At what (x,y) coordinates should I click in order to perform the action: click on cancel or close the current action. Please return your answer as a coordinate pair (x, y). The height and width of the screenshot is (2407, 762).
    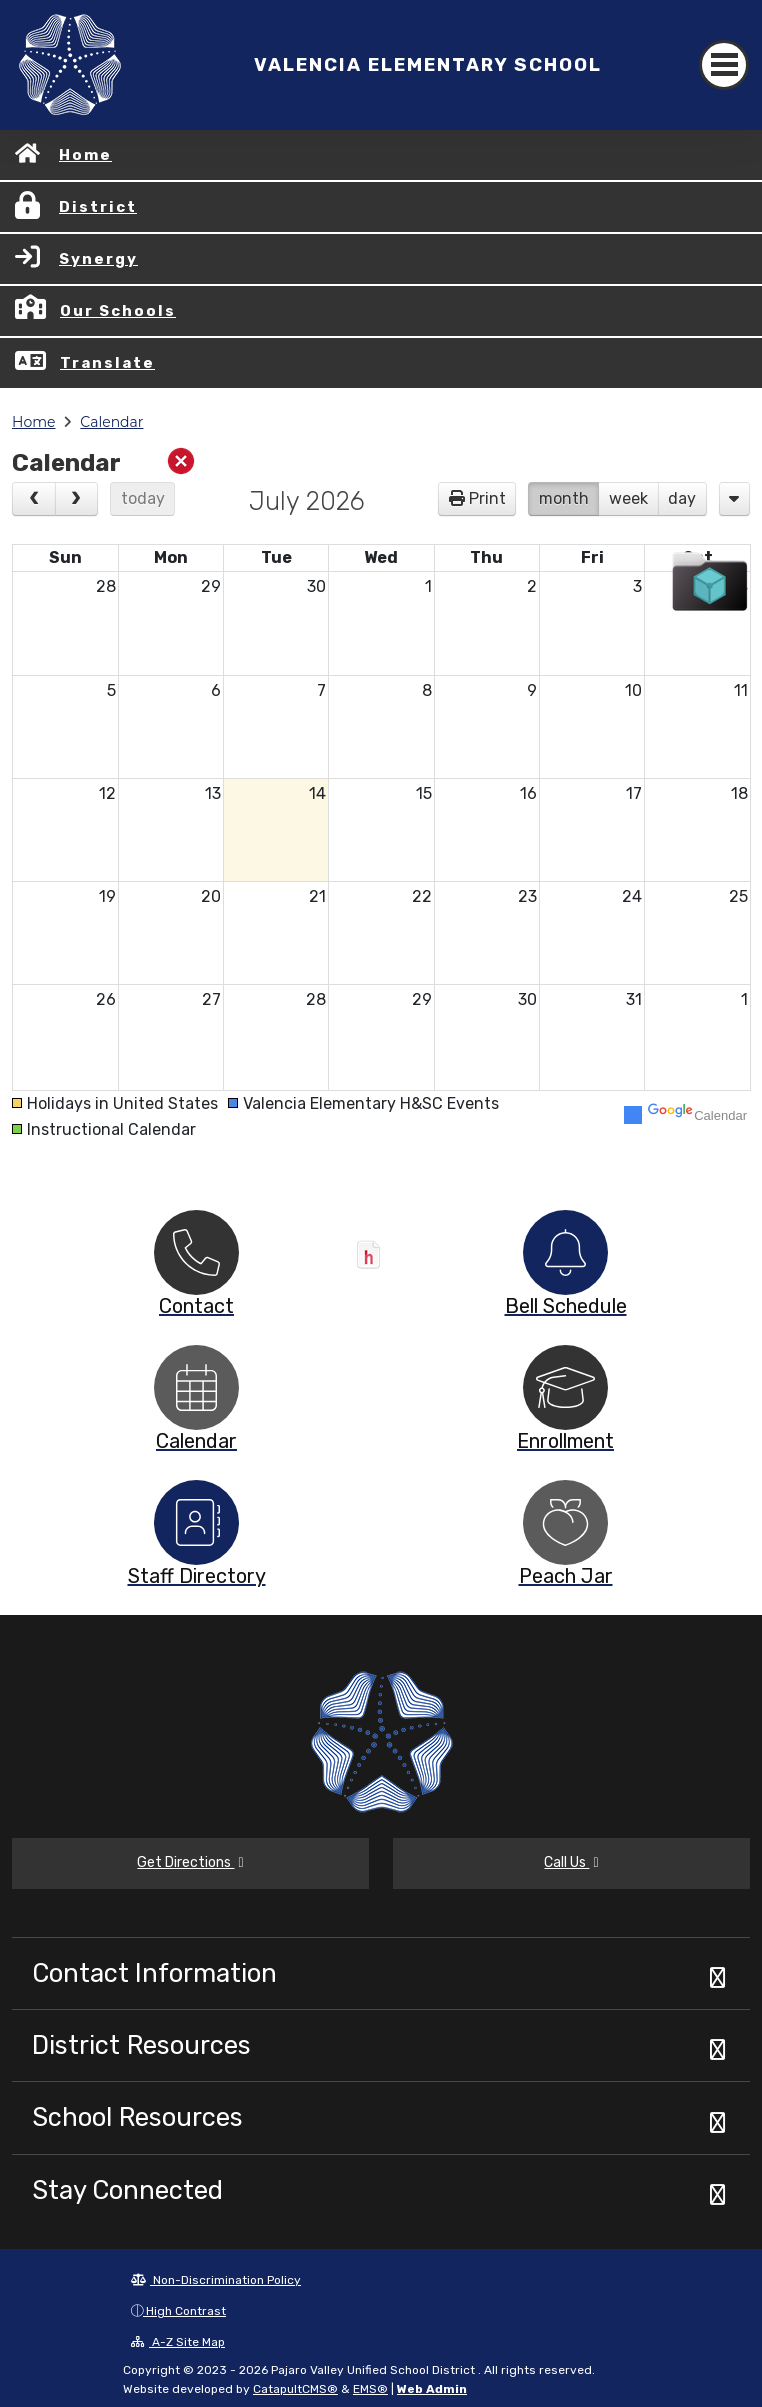
    Looking at the image, I should click on (181, 461).